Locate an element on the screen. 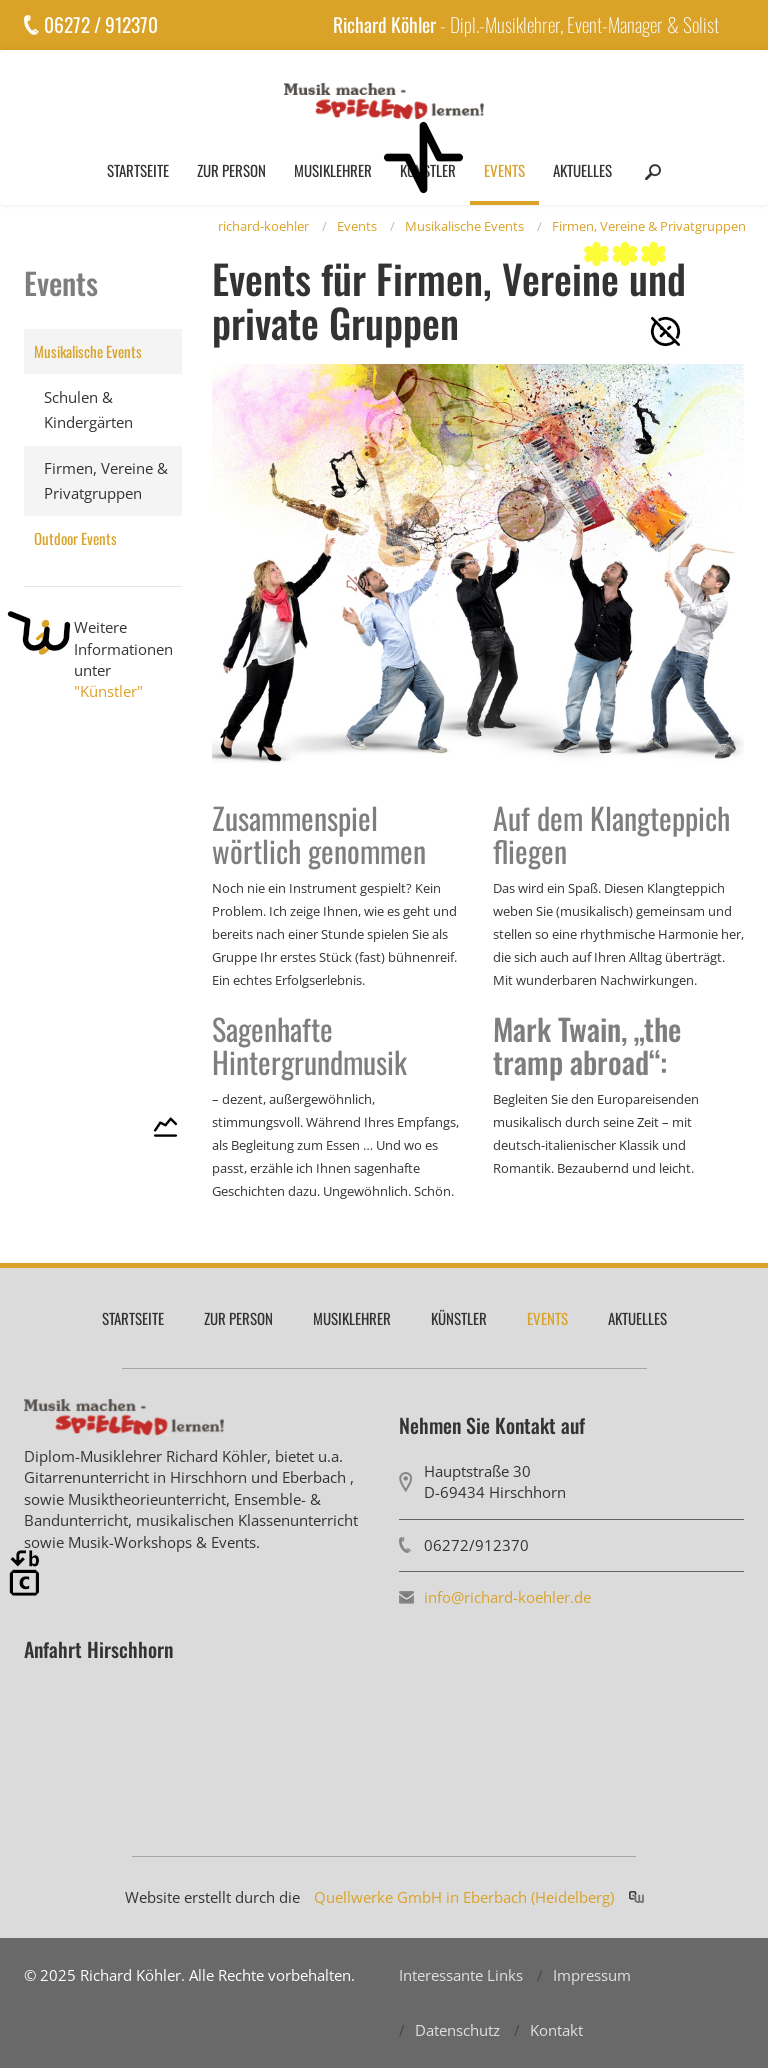  replace selected text or content is located at coordinates (26, 1573).